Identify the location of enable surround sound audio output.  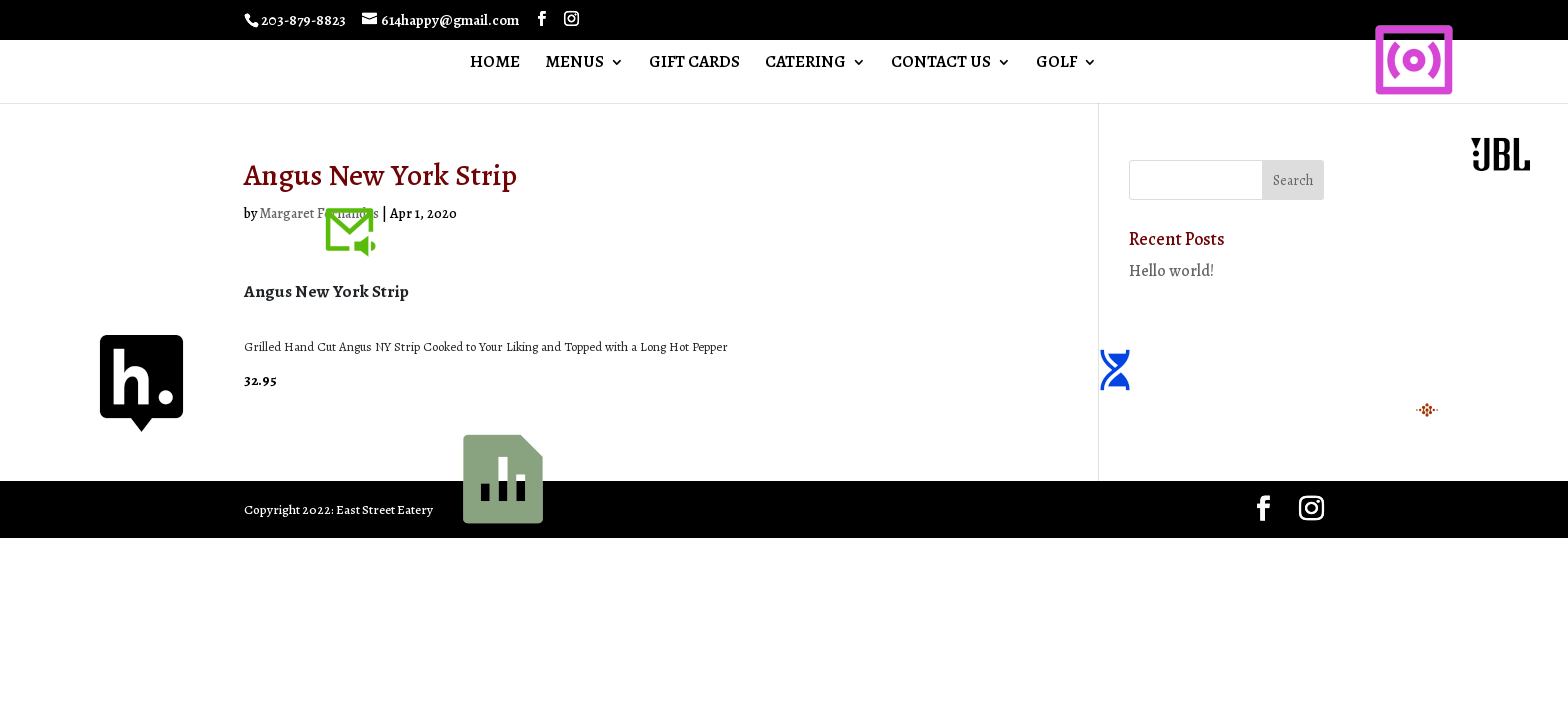
(1414, 60).